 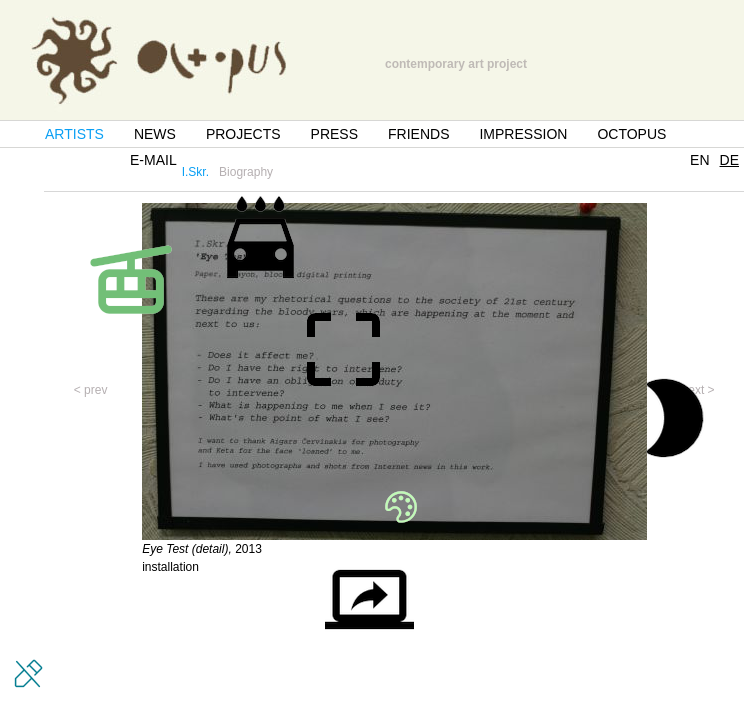 I want to click on open color picker or palette, so click(x=401, y=507).